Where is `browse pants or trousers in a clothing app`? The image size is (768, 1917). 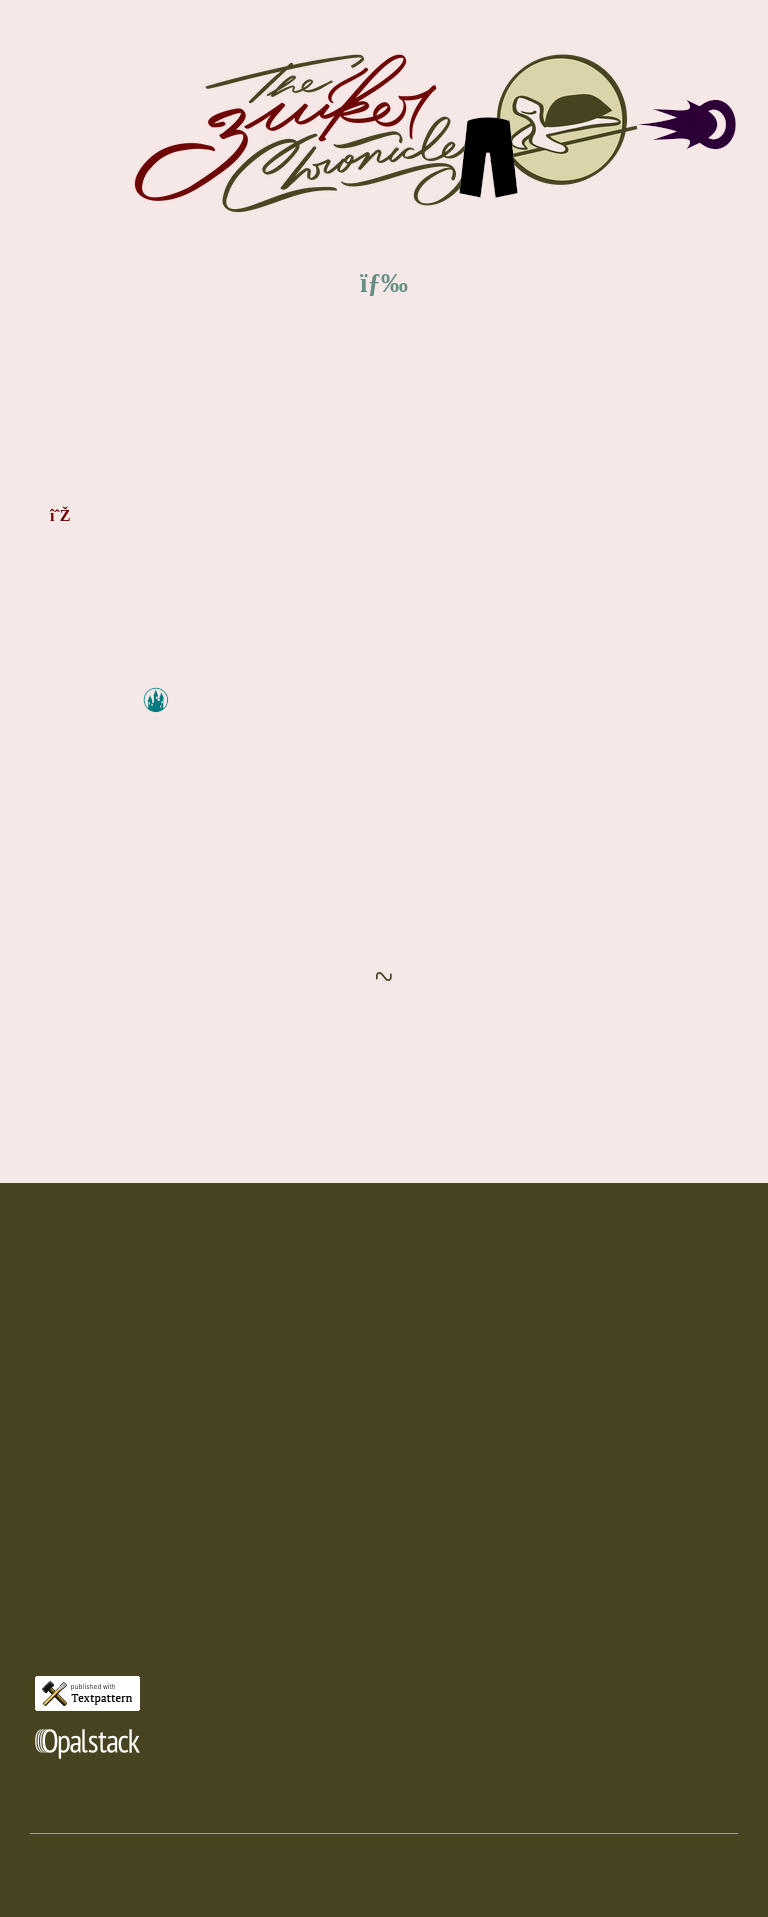
browse pants or trousers in a clothing app is located at coordinates (488, 157).